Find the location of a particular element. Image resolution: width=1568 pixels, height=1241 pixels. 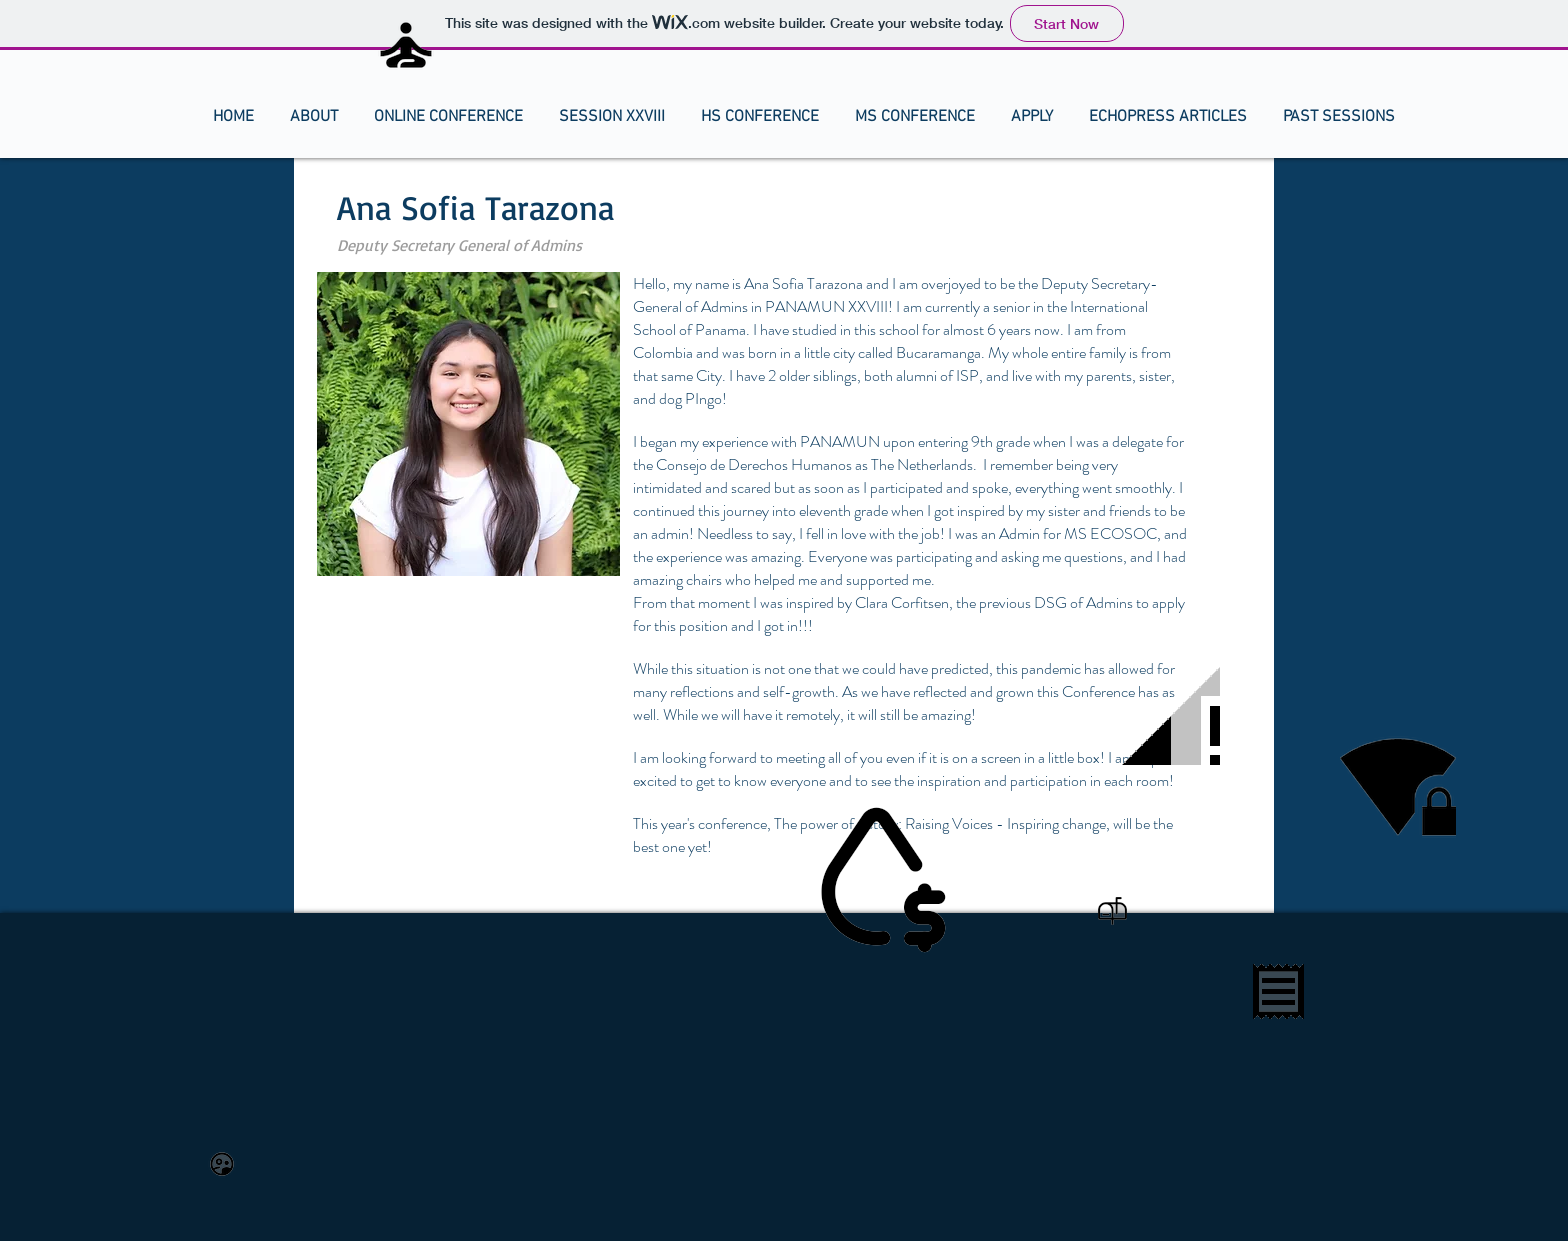

view purchase receipt or transaction history is located at coordinates (1278, 991).